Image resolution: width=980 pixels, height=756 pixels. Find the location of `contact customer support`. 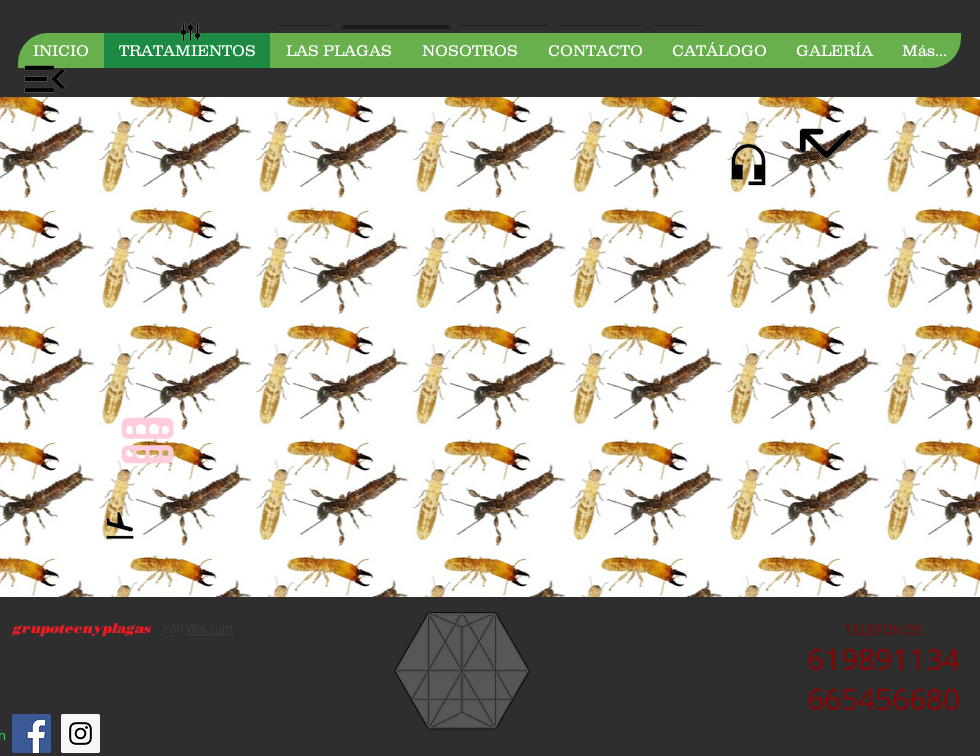

contact customer support is located at coordinates (748, 164).